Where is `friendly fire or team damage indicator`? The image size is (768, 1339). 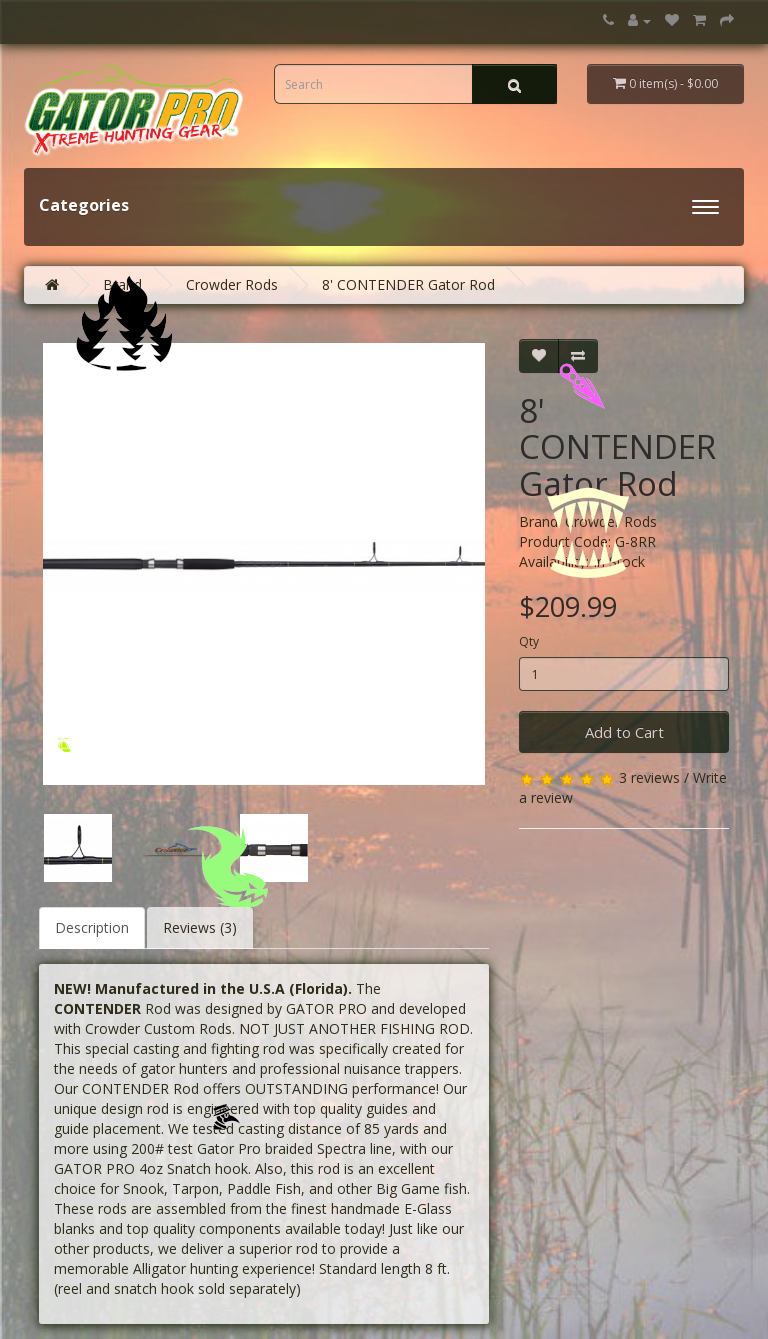 friendly fire or team damage indicator is located at coordinates (227, 867).